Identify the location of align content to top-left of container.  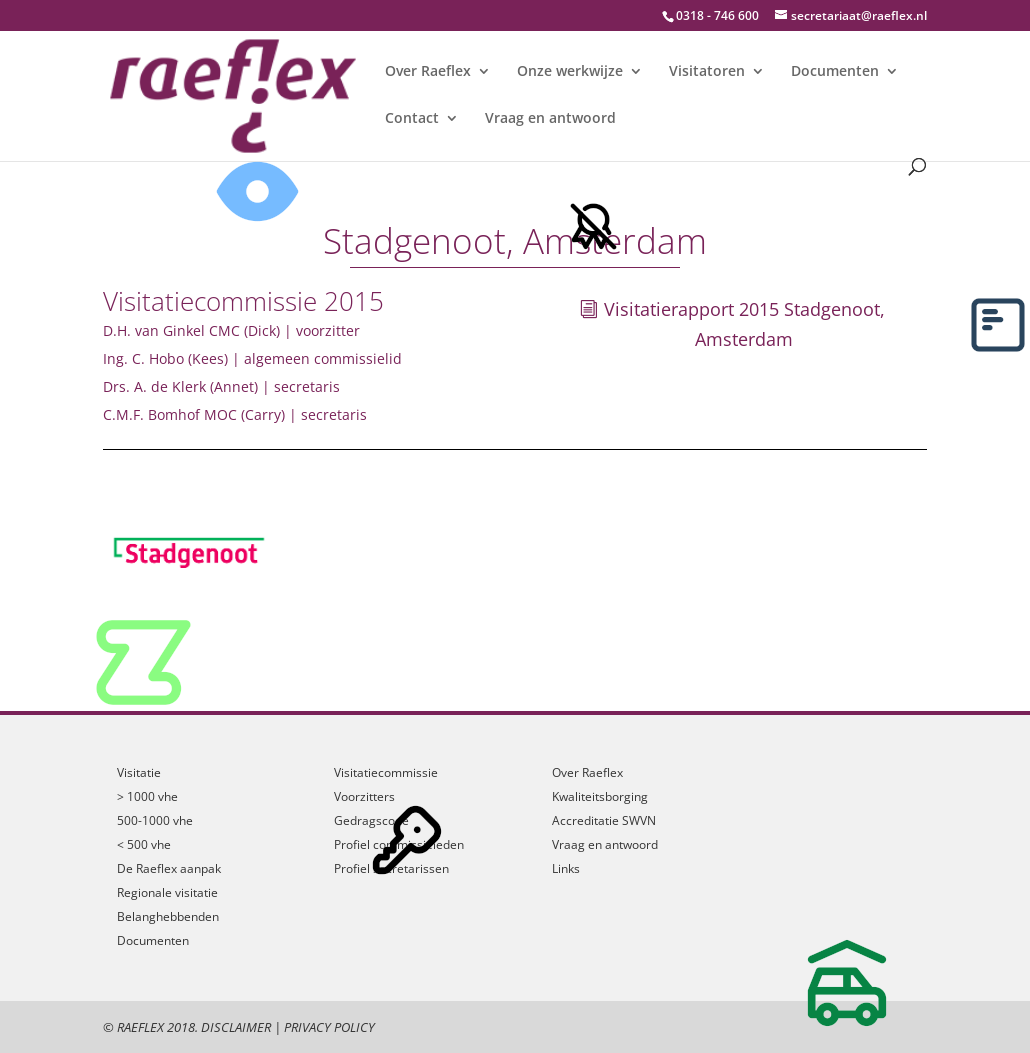
(998, 325).